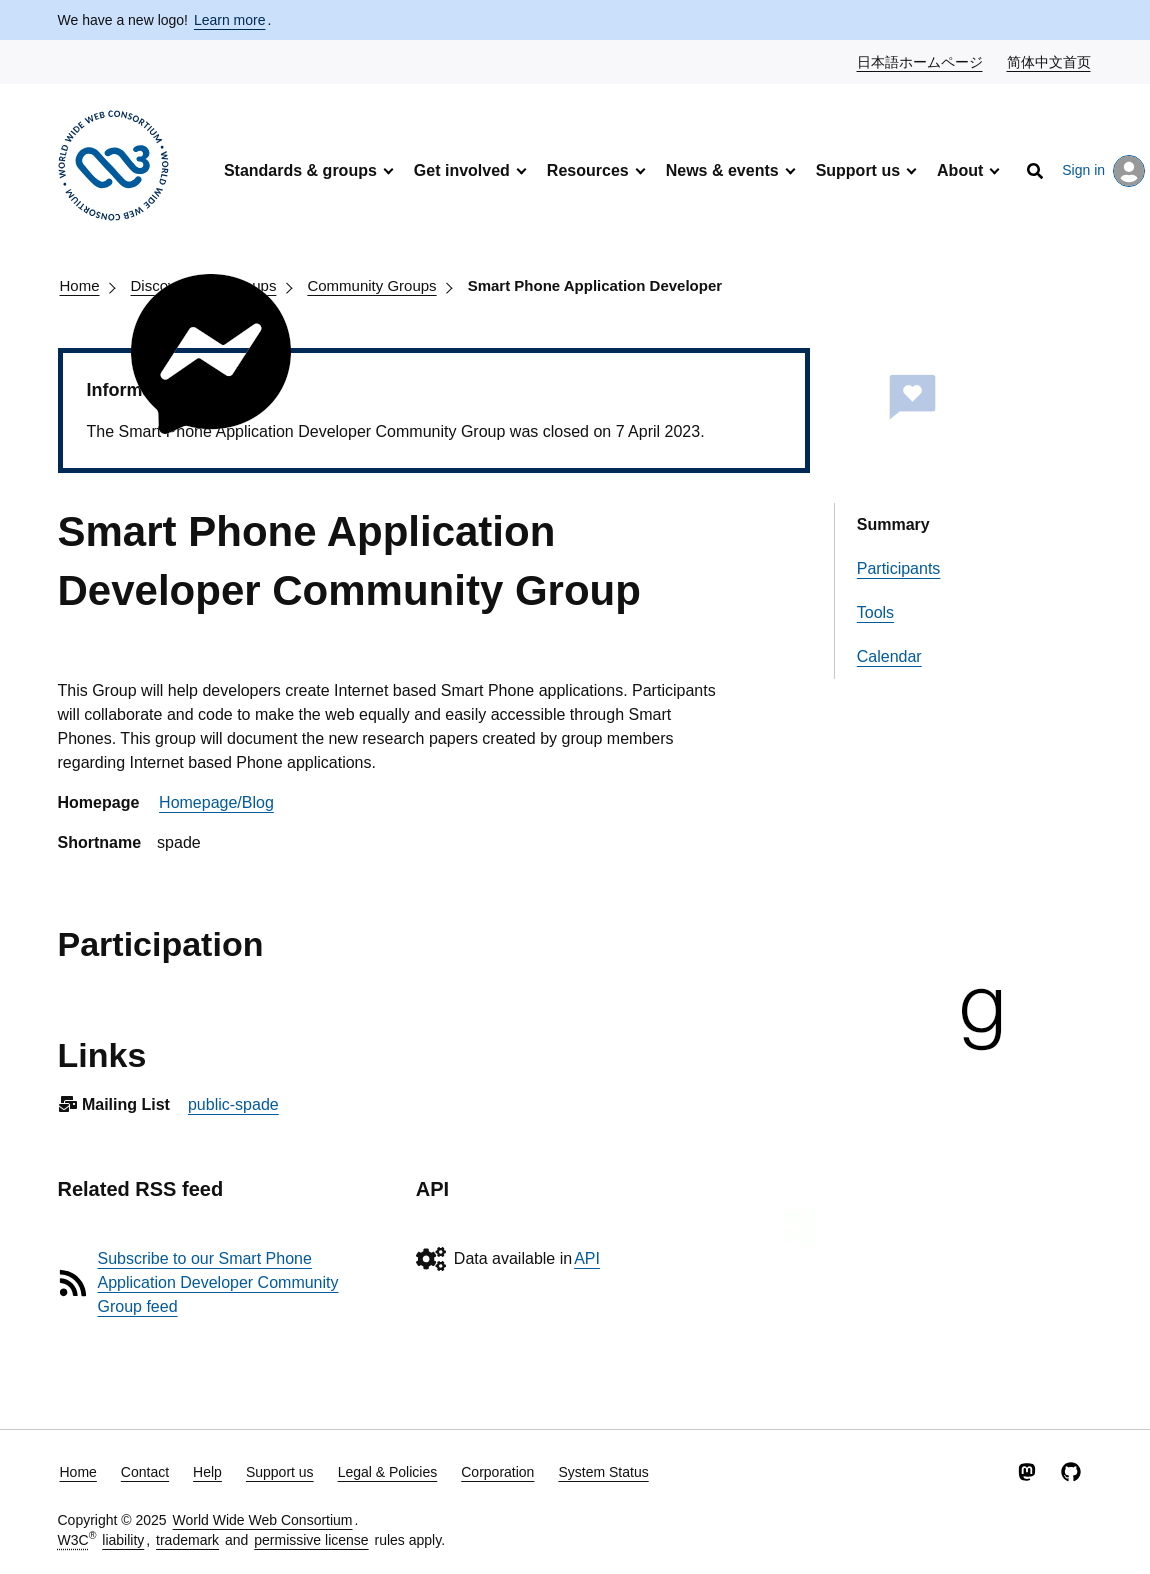 This screenshot has width=1150, height=1574. Describe the element at coordinates (912, 395) in the screenshot. I see `view liked or favorited messages` at that location.